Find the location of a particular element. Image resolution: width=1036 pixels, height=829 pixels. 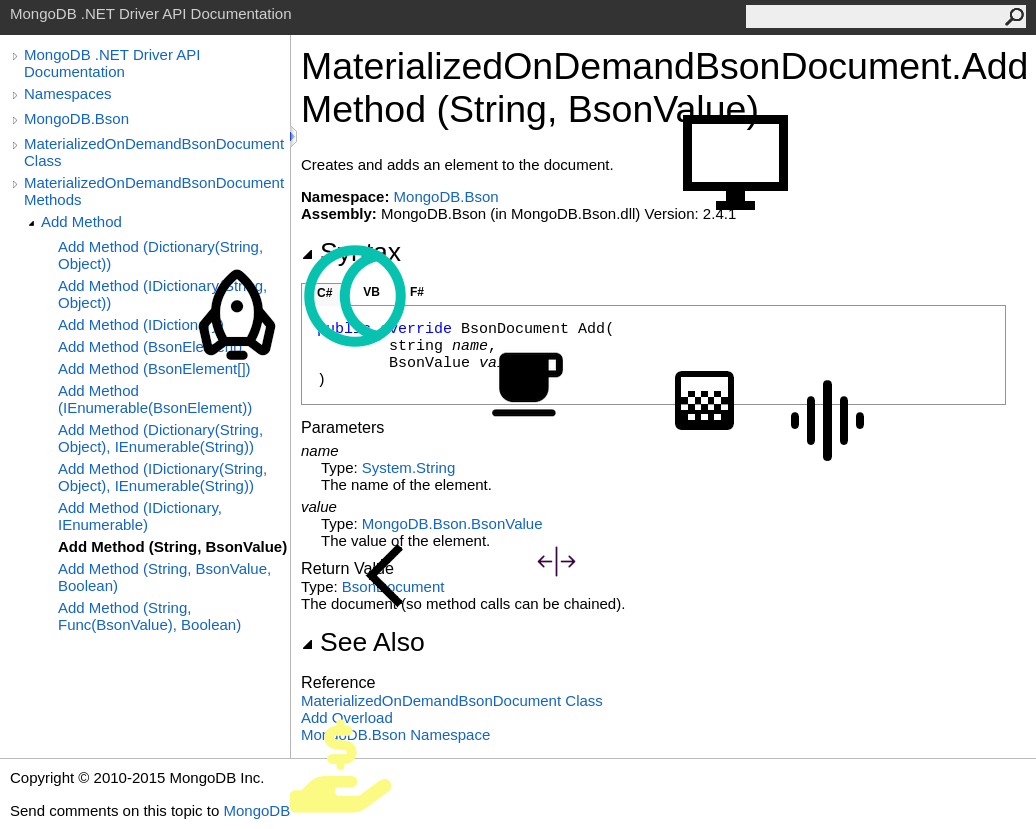

switch to desktop view is located at coordinates (735, 162).